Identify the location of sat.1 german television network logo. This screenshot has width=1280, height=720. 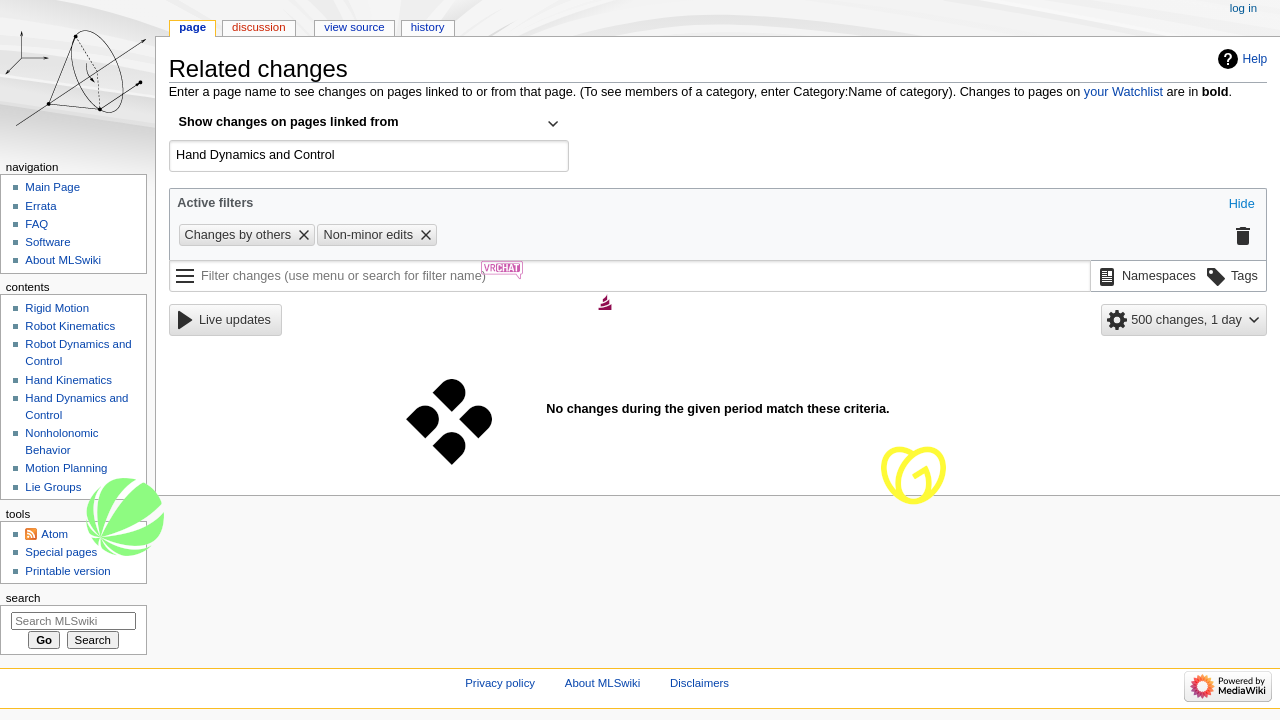
(125, 517).